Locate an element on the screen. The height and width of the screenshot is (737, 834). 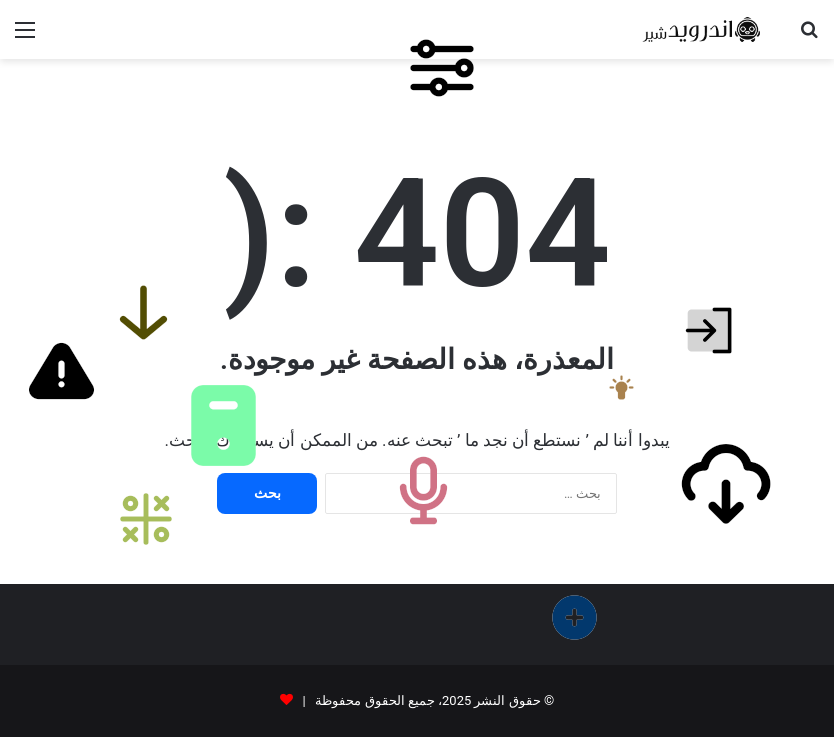
tap to use voice input is located at coordinates (423, 490).